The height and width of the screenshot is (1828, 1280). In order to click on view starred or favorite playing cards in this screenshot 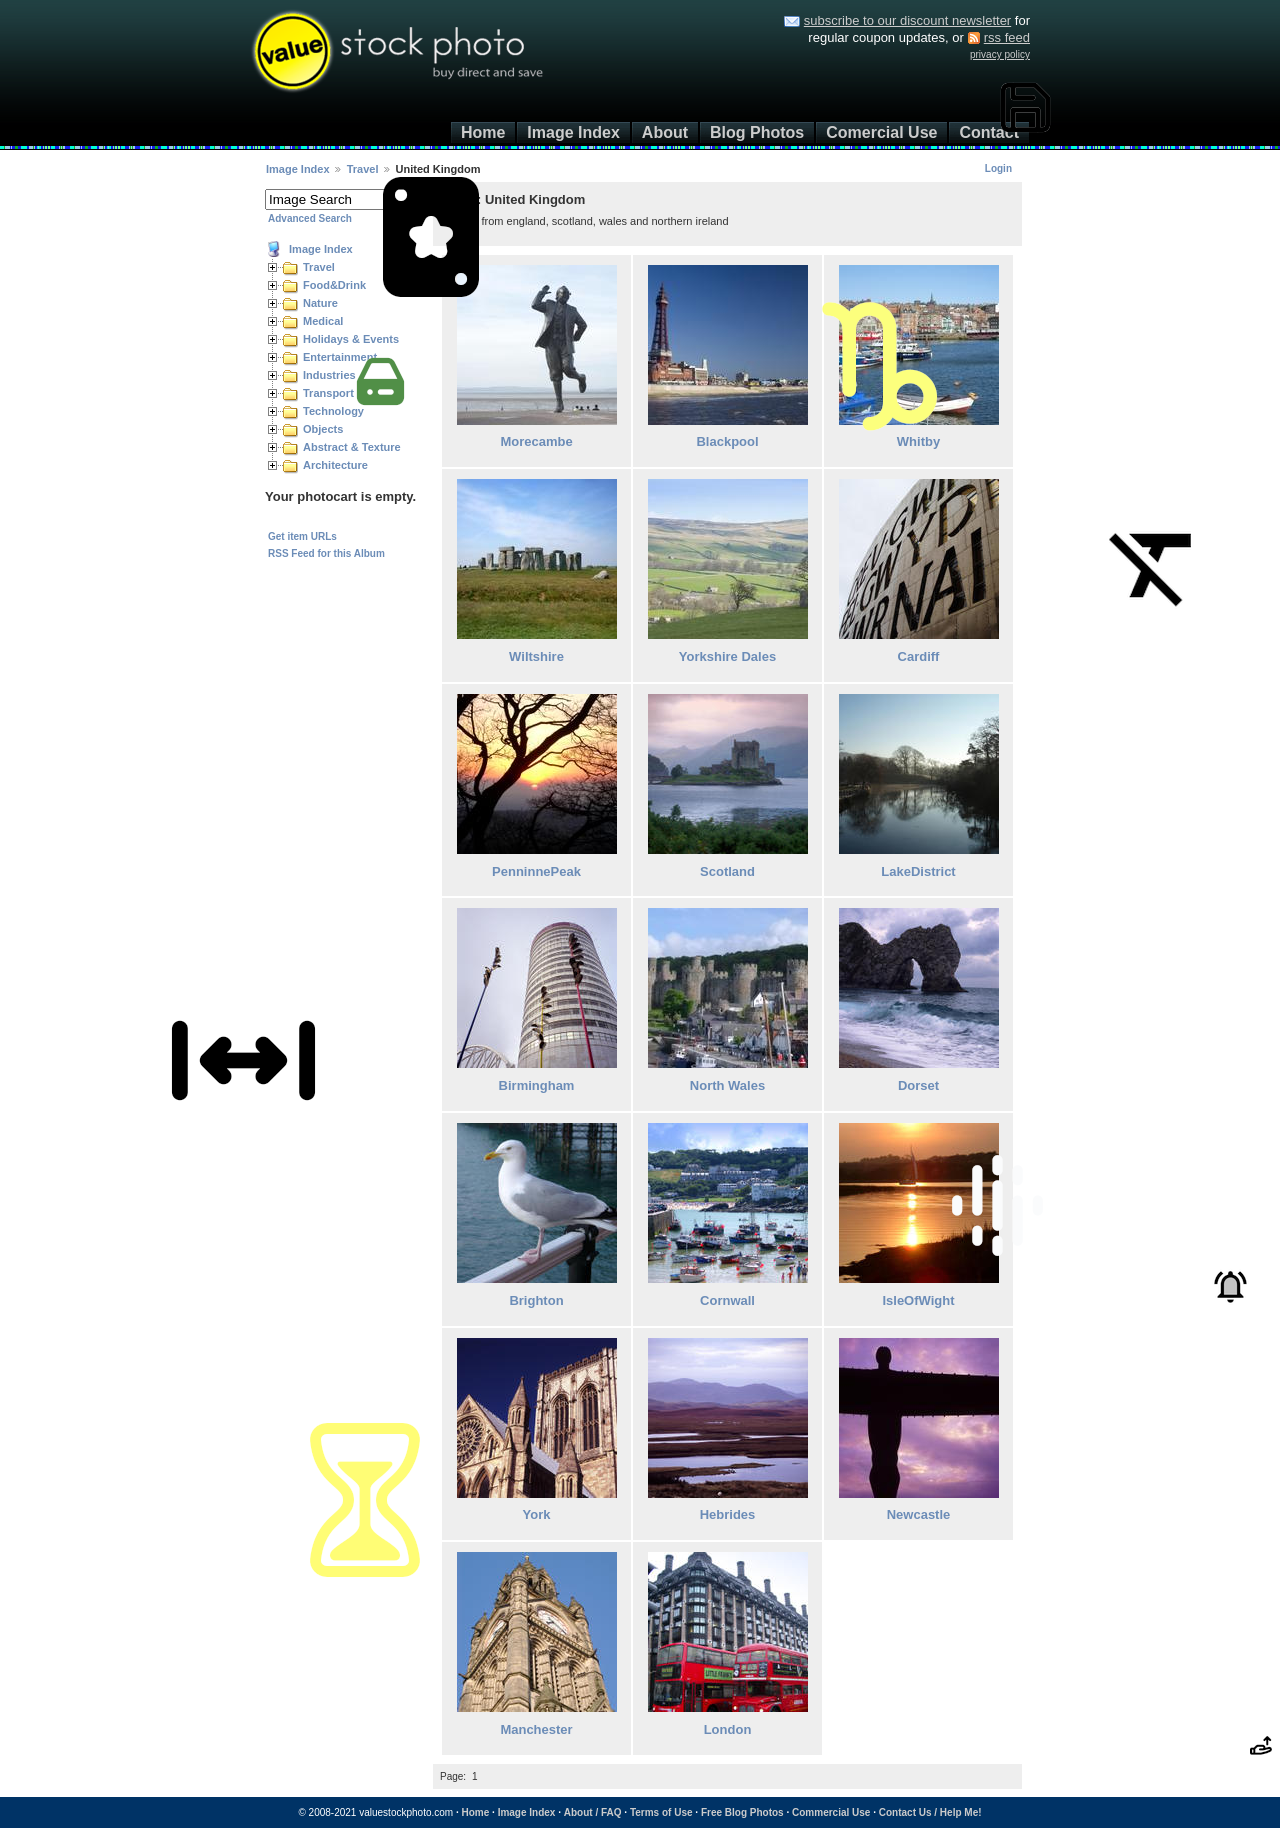, I will do `click(431, 237)`.